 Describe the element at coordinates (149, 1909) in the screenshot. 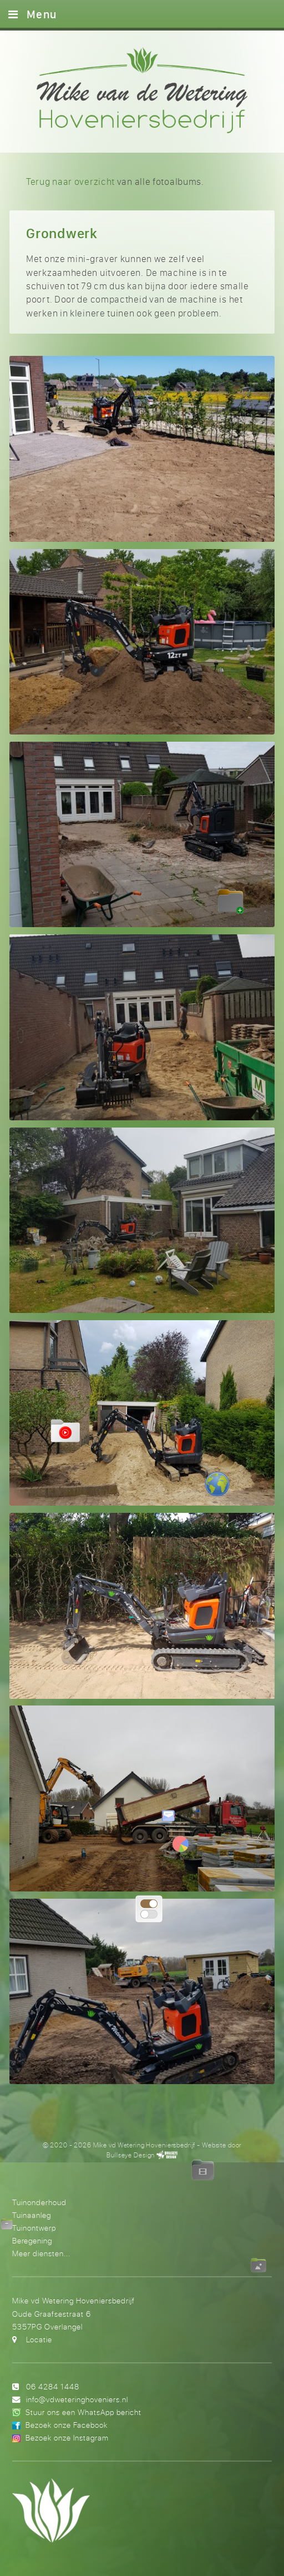

I see `open system settings or preferences` at that location.